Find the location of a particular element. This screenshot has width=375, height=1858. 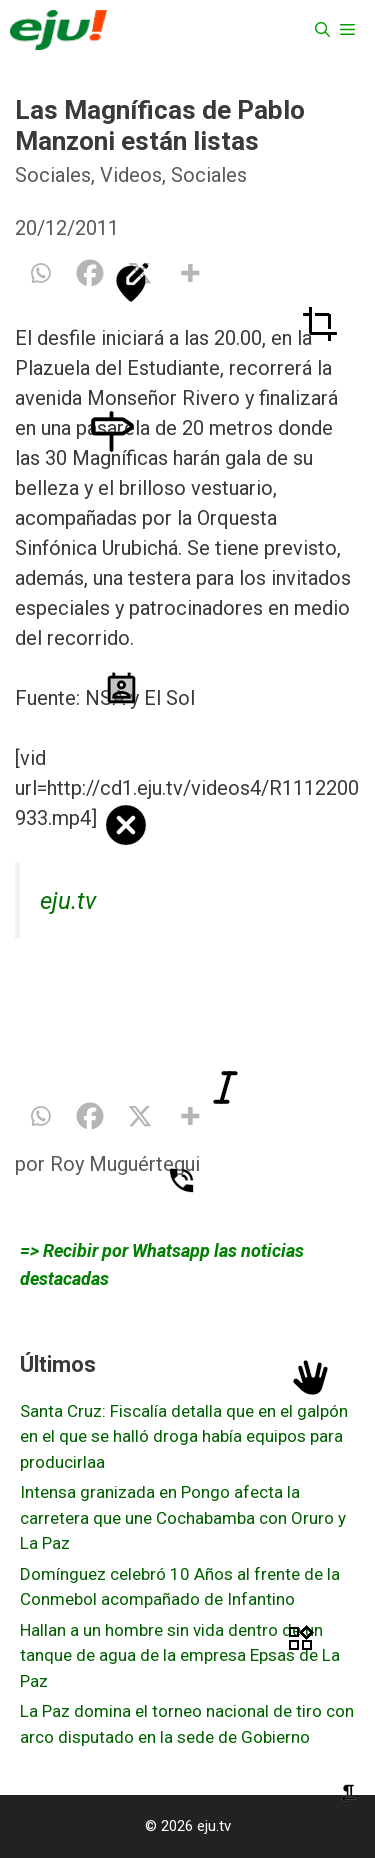

edit a saved location is located at coordinates (131, 284).